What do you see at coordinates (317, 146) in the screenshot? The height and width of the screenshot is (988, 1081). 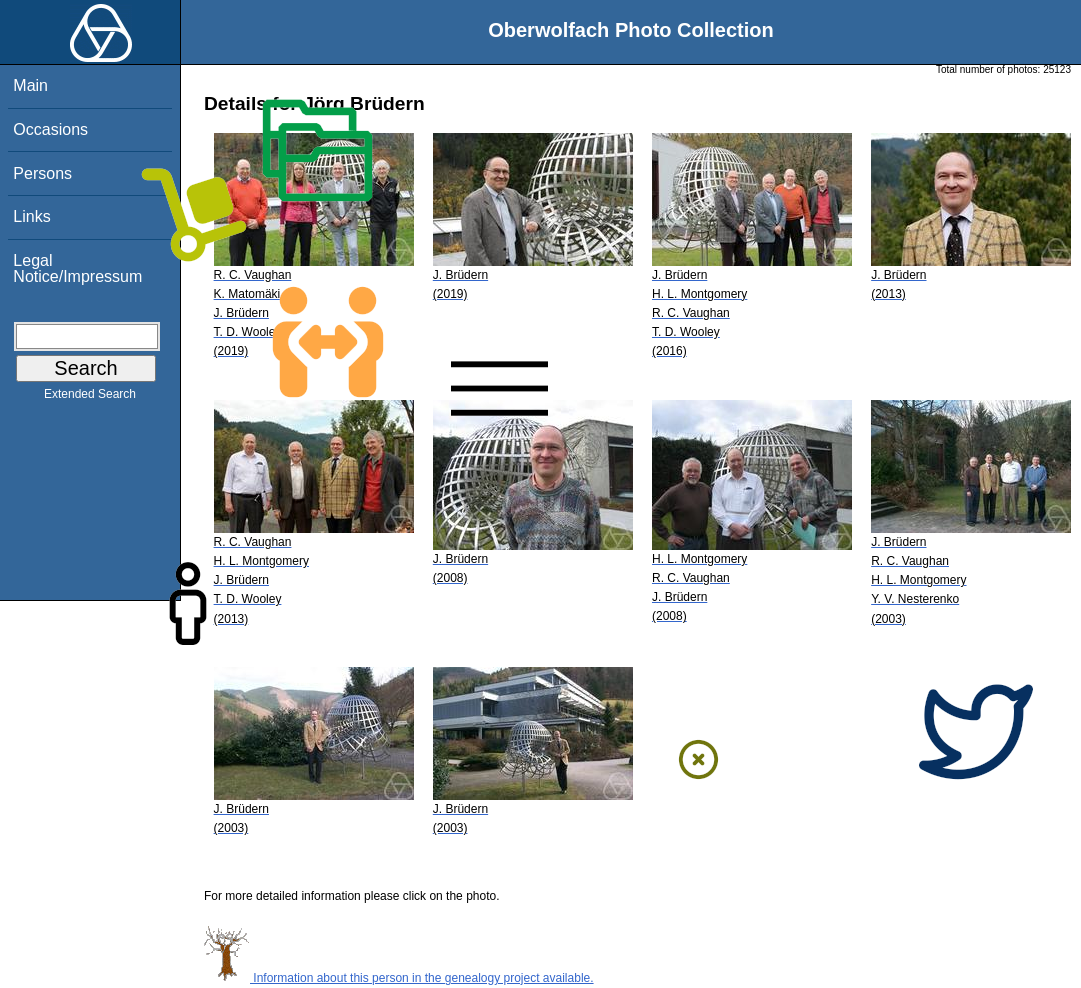 I see `access project submodules` at bounding box center [317, 146].